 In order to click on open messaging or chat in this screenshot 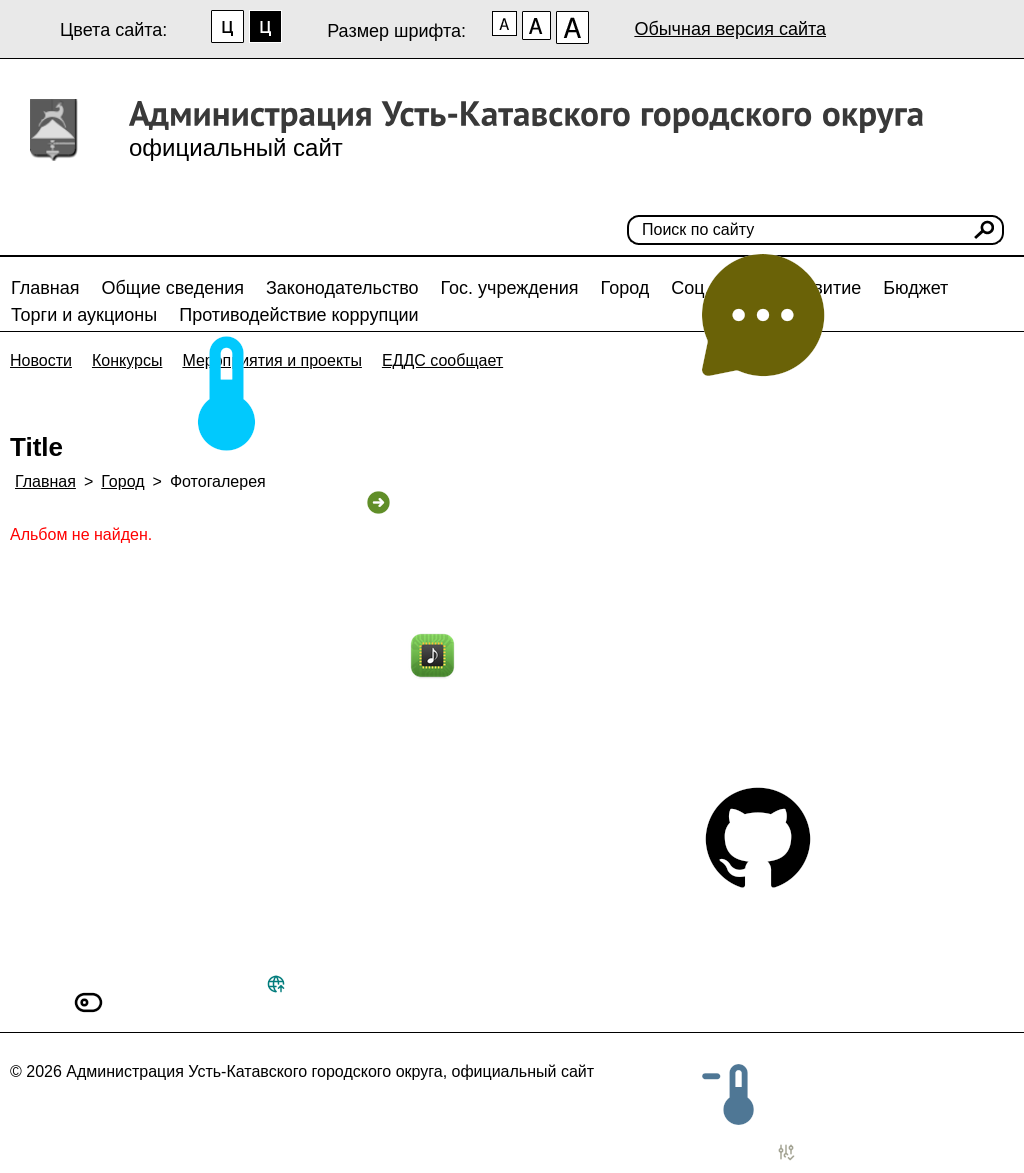, I will do `click(763, 315)`.